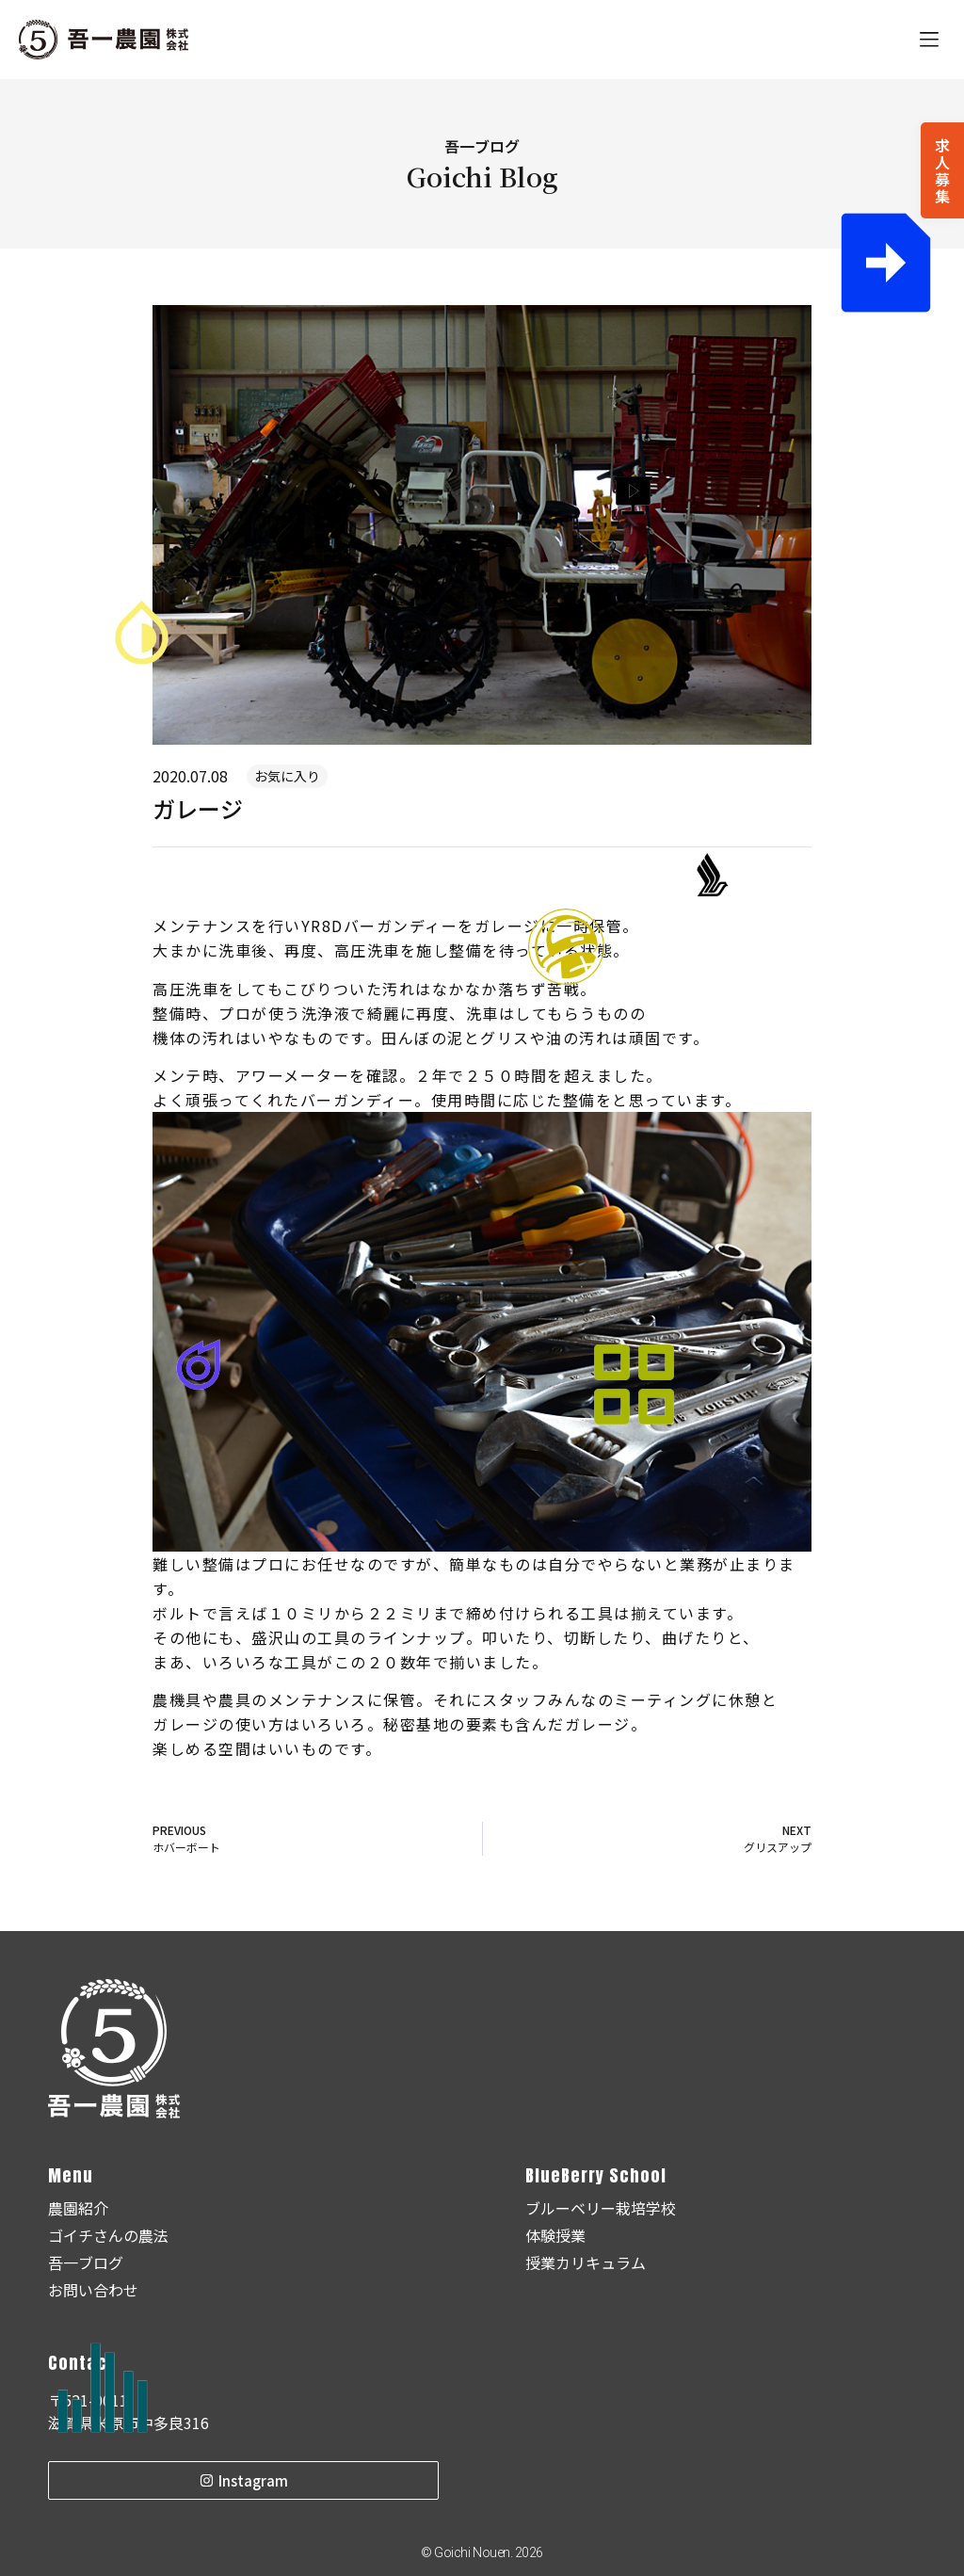  Describe the element at coordinates (141, 635) in the screenshot. I see `adjust color contrast settings` at that location.